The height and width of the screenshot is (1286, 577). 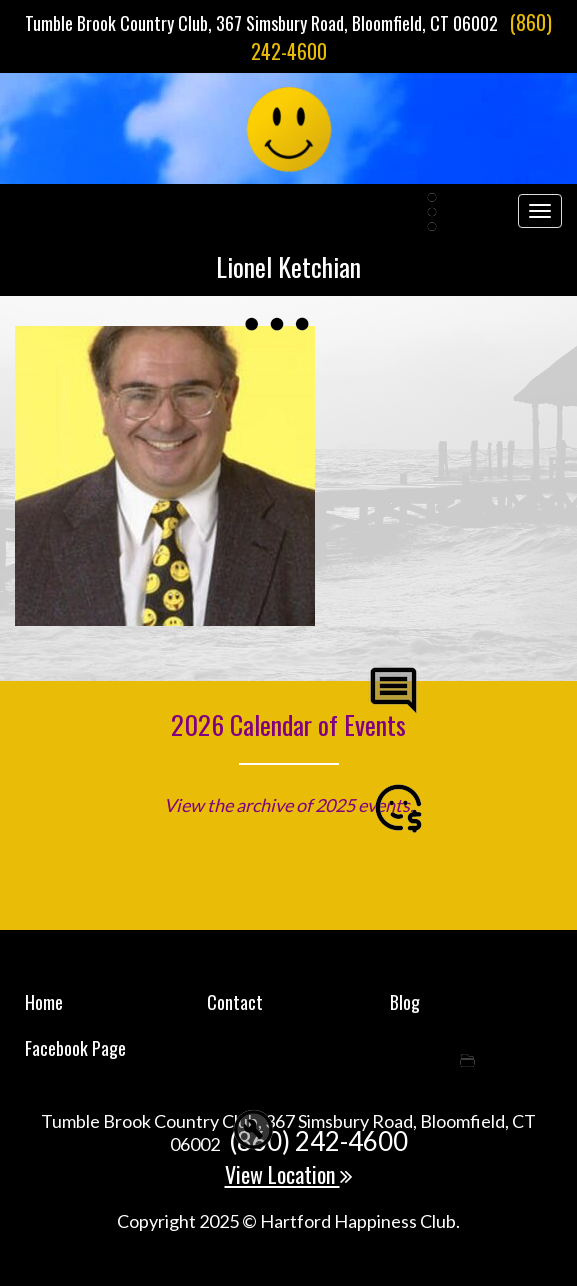 What do you see at coordinates (398, 807) in the screenshot?
I see `view account balance or earnings` at bounding box center [398, 807].